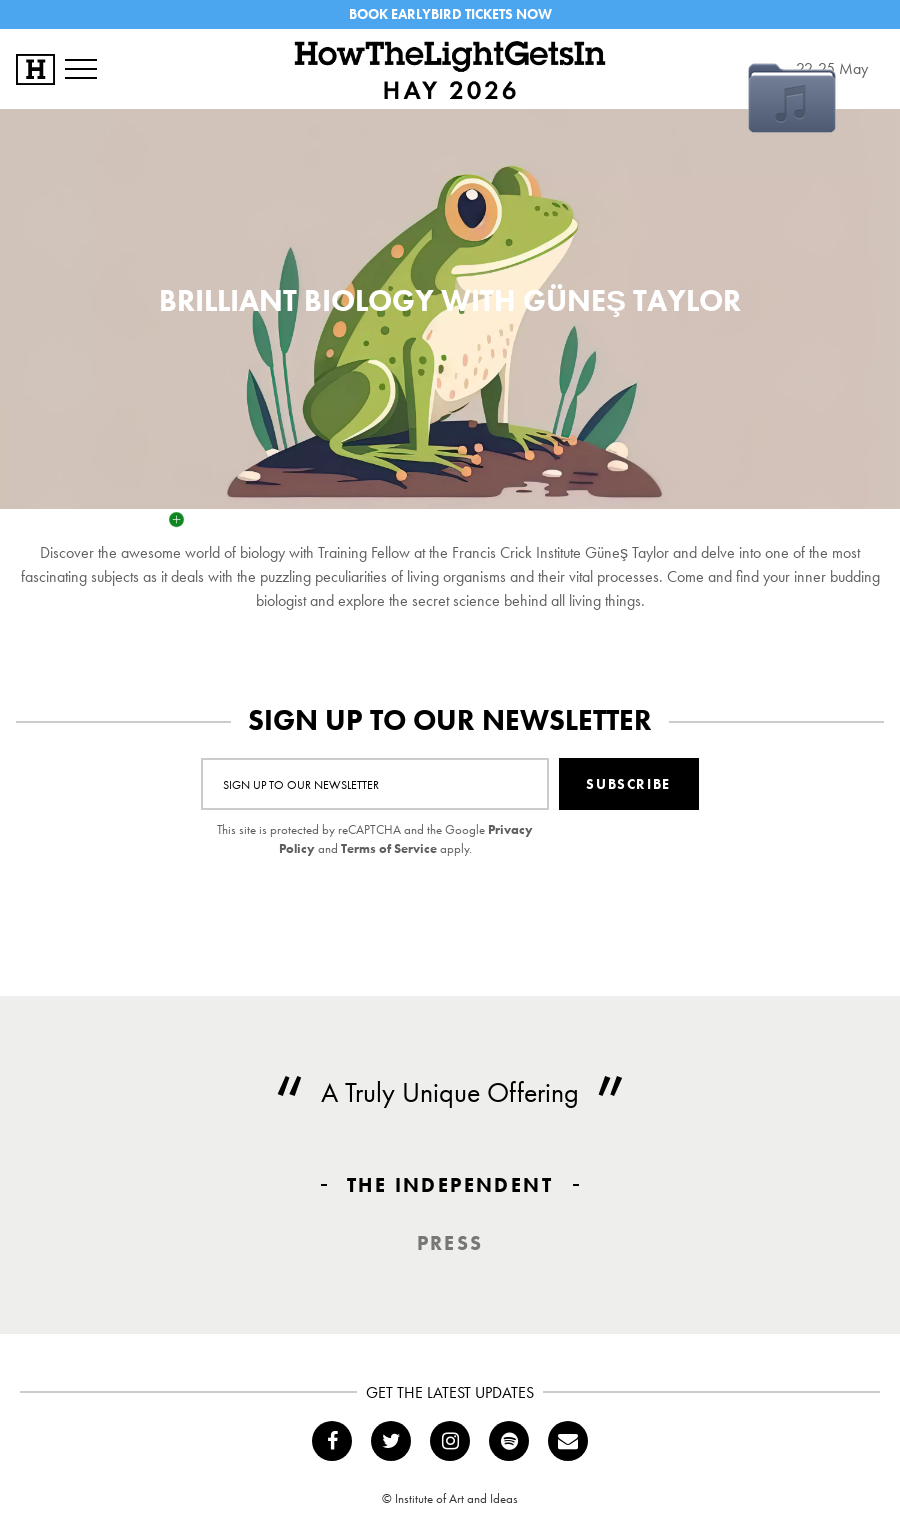  What do you see at coordinates (176, 519) in the screenshot?
I see `add a new item to a list` at bounding box center [176, 519].